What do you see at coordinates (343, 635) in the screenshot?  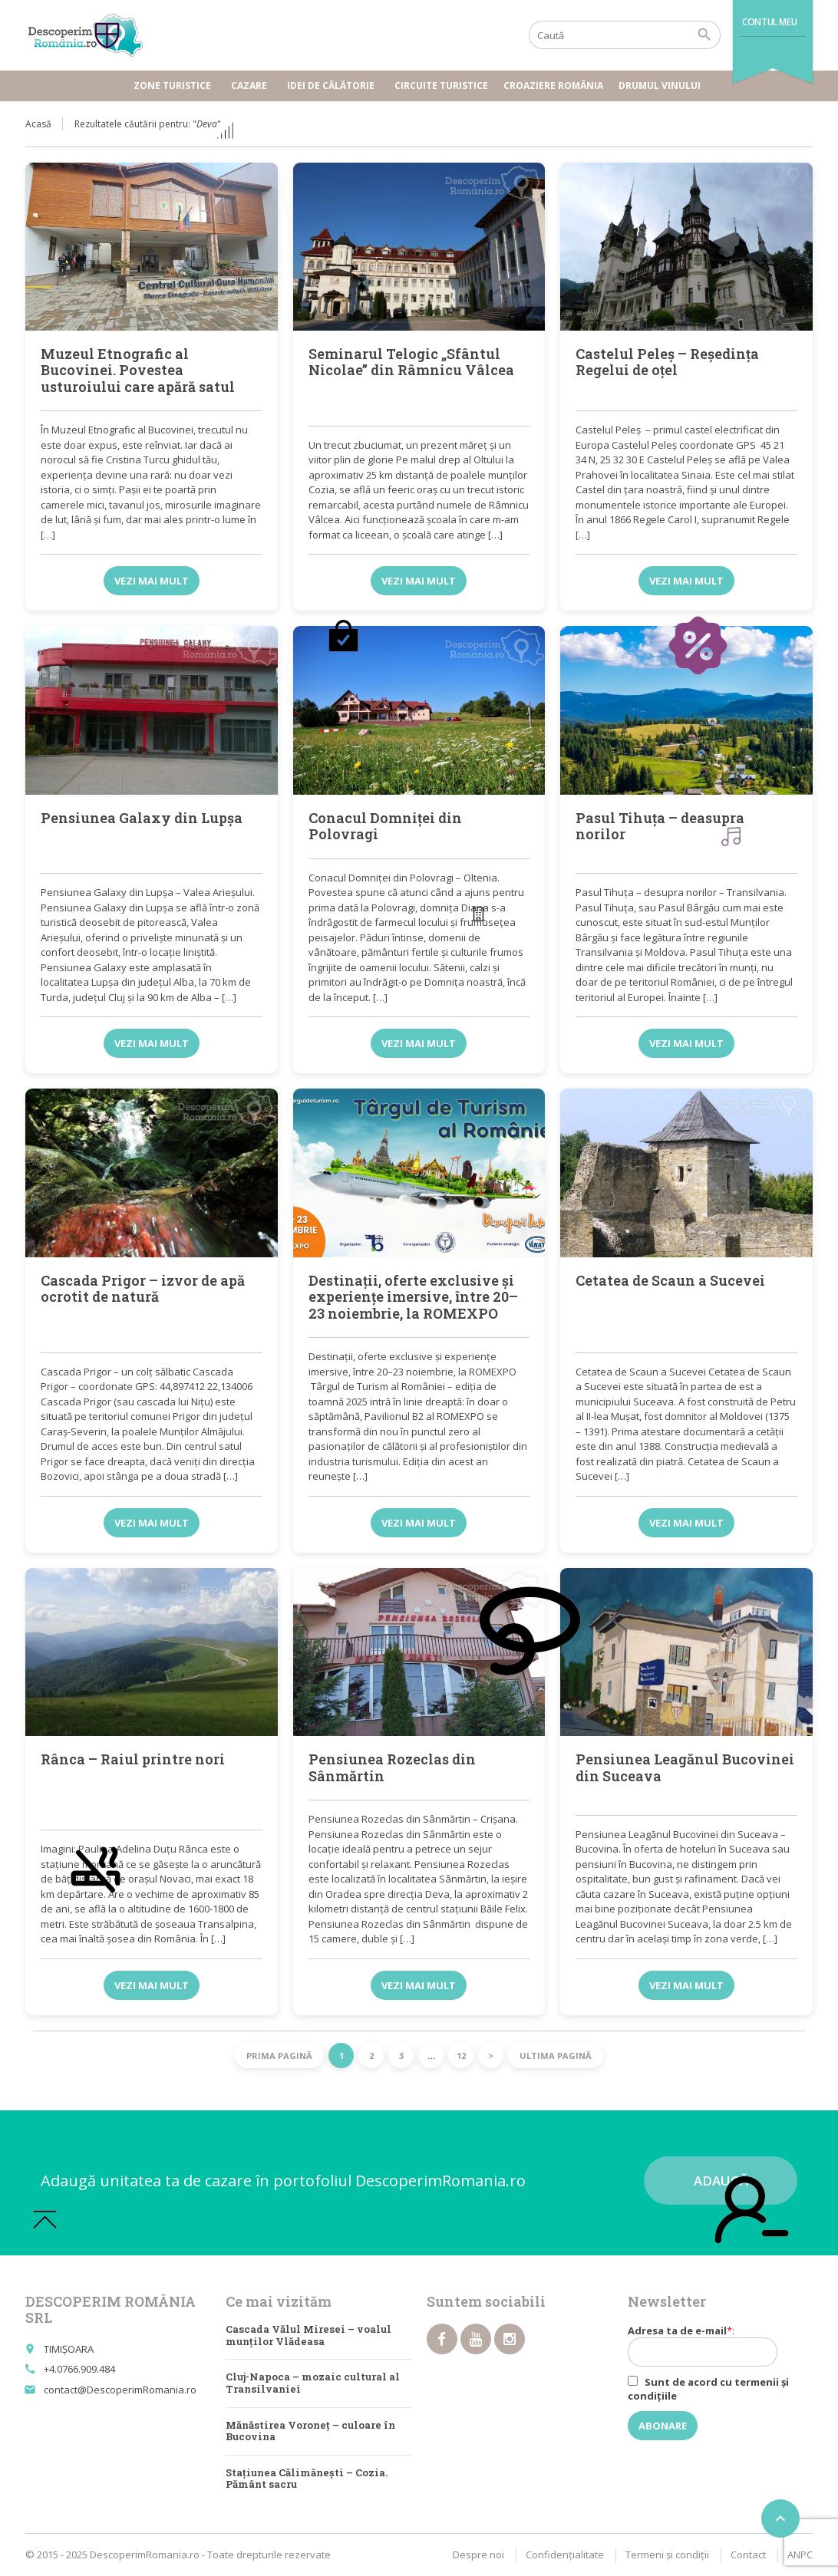 I see `order confirmed or purchase complete` at bounding box center [343, 635].